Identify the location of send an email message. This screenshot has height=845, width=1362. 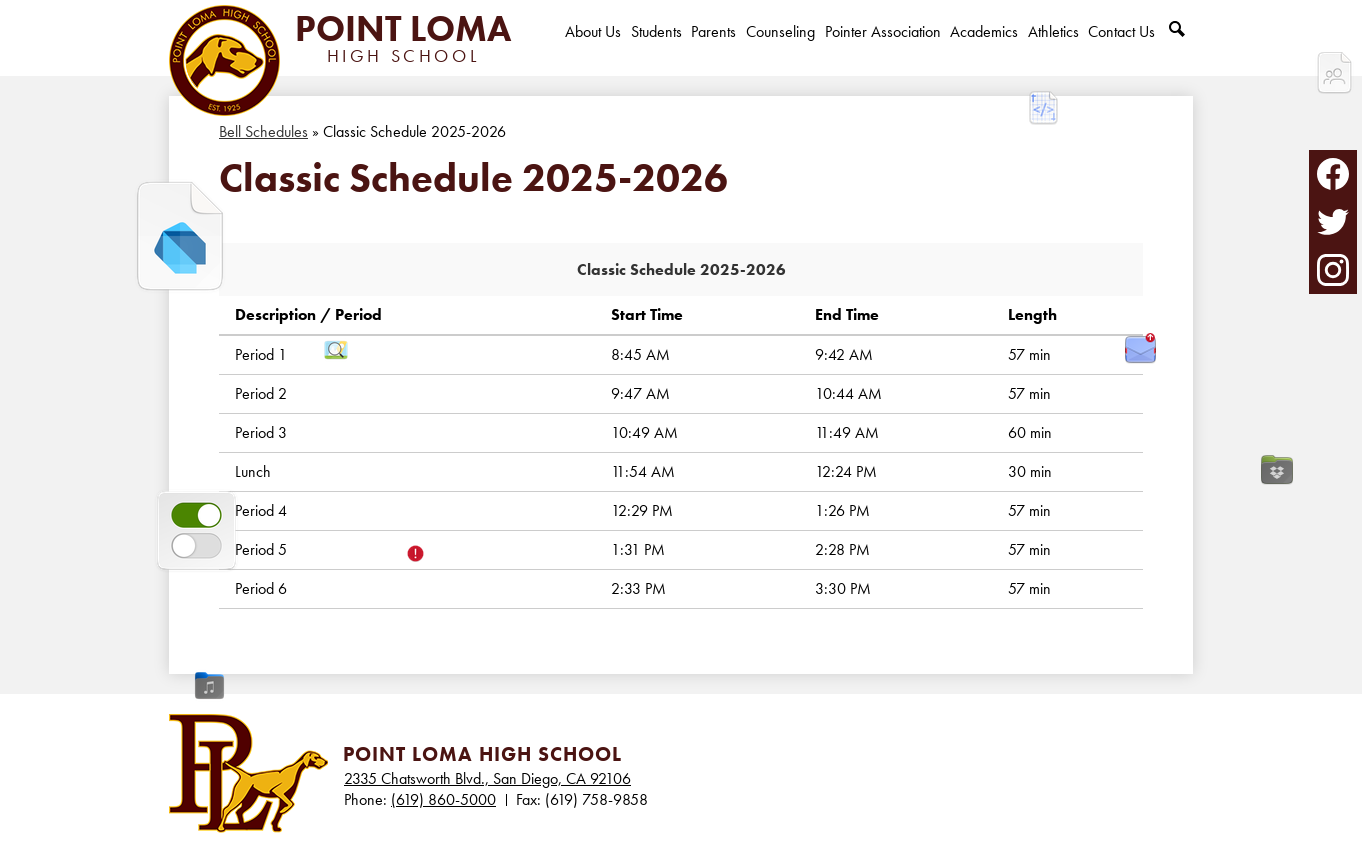
(1140, 349).